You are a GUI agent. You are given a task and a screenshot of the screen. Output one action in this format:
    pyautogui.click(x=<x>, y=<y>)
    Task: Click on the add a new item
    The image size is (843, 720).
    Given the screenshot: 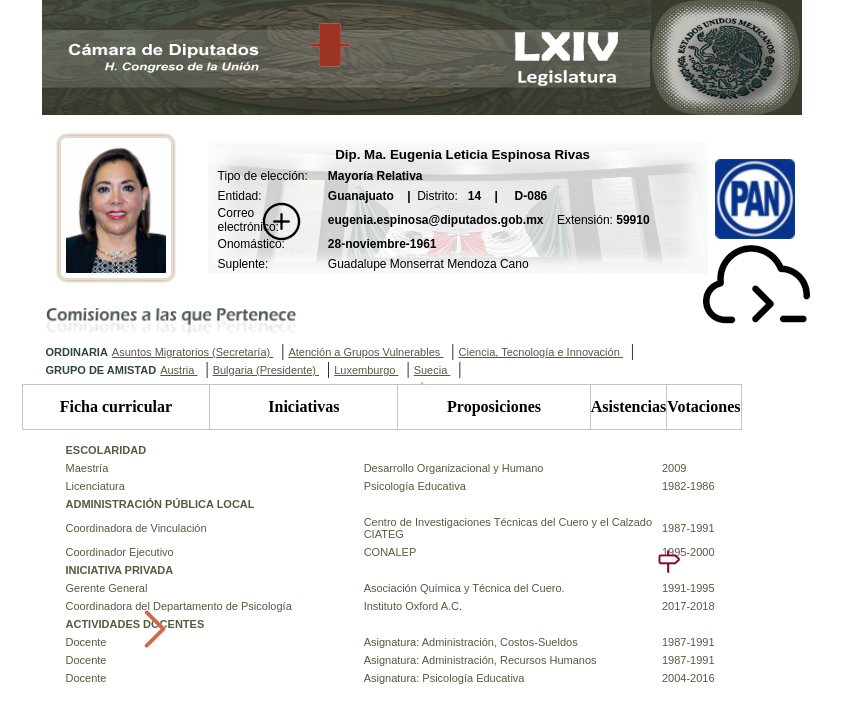 What is the action you would take?
    pyautogui.click(x=281, y=221)
    